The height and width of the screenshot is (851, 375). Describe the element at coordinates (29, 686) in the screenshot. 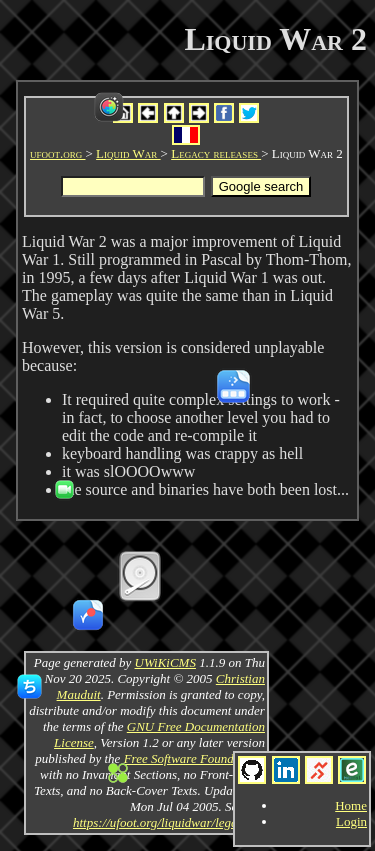

I see `open ibus-anthy japanese input method settings` at that location.